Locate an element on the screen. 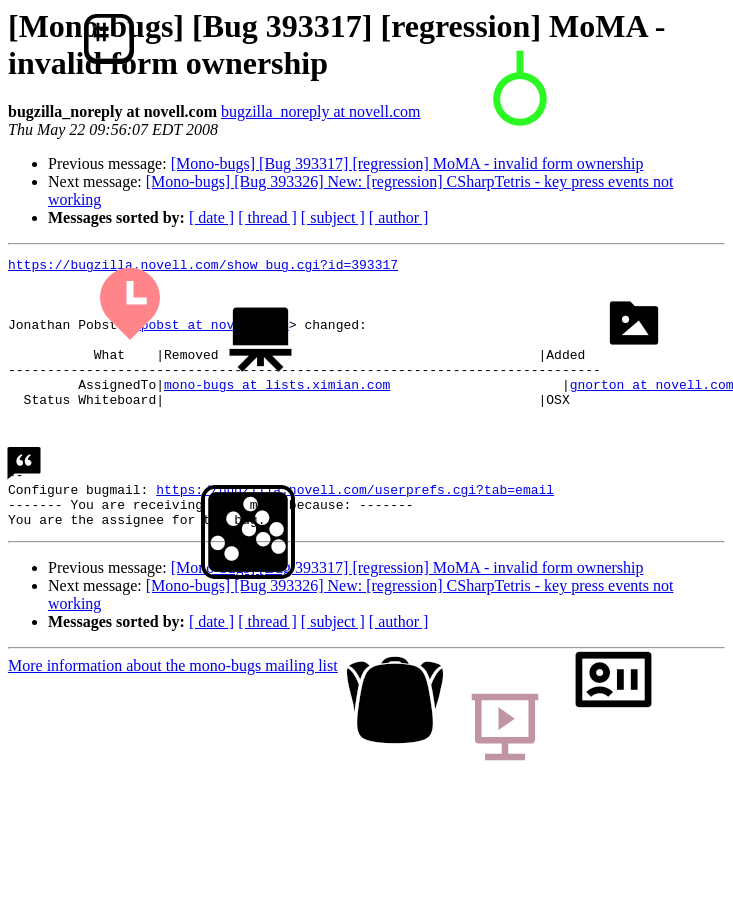  view location history or past visits is located at coordinates (130, 301).